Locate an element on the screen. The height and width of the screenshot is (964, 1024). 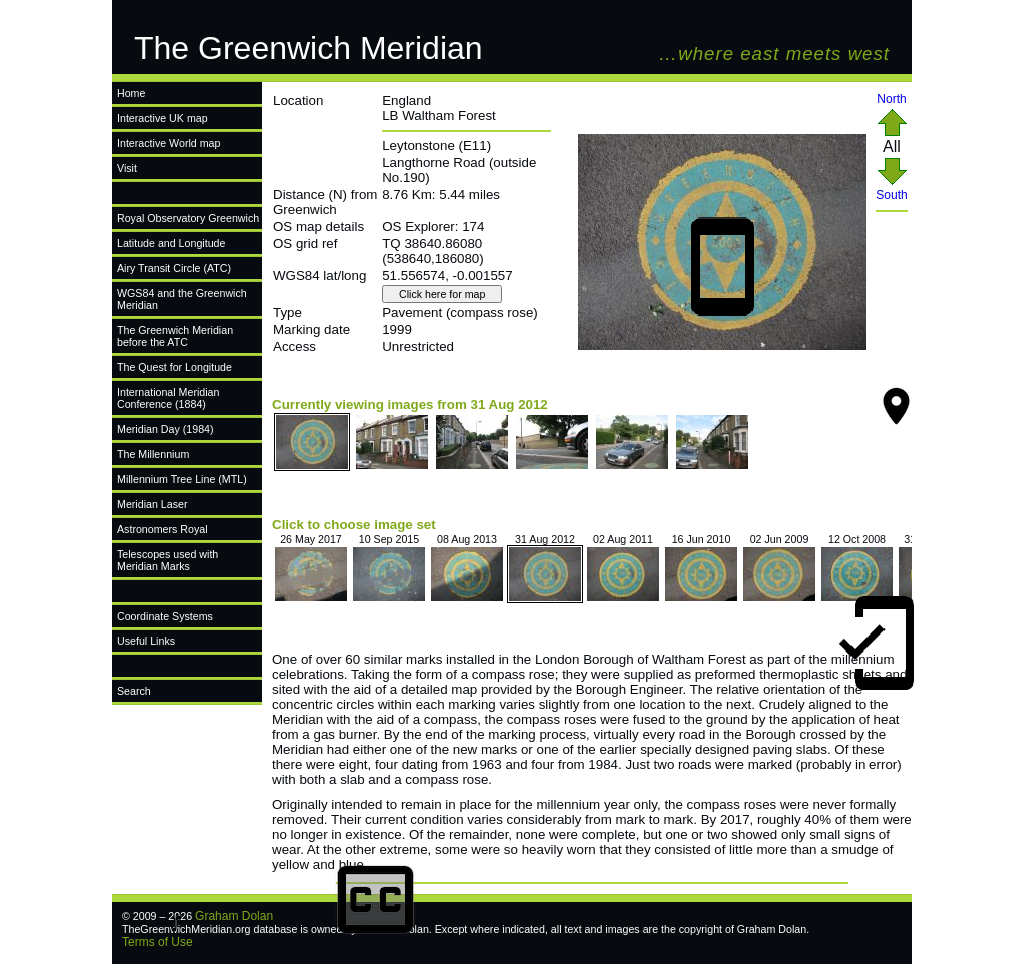
view current location on map is located at coordinates (896, 406).